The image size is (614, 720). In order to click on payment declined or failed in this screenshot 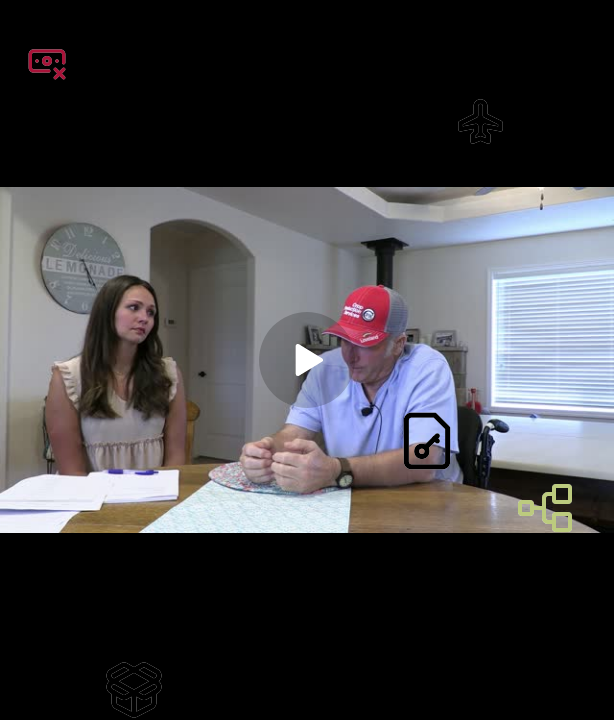, I will do `click(47, 61)`.